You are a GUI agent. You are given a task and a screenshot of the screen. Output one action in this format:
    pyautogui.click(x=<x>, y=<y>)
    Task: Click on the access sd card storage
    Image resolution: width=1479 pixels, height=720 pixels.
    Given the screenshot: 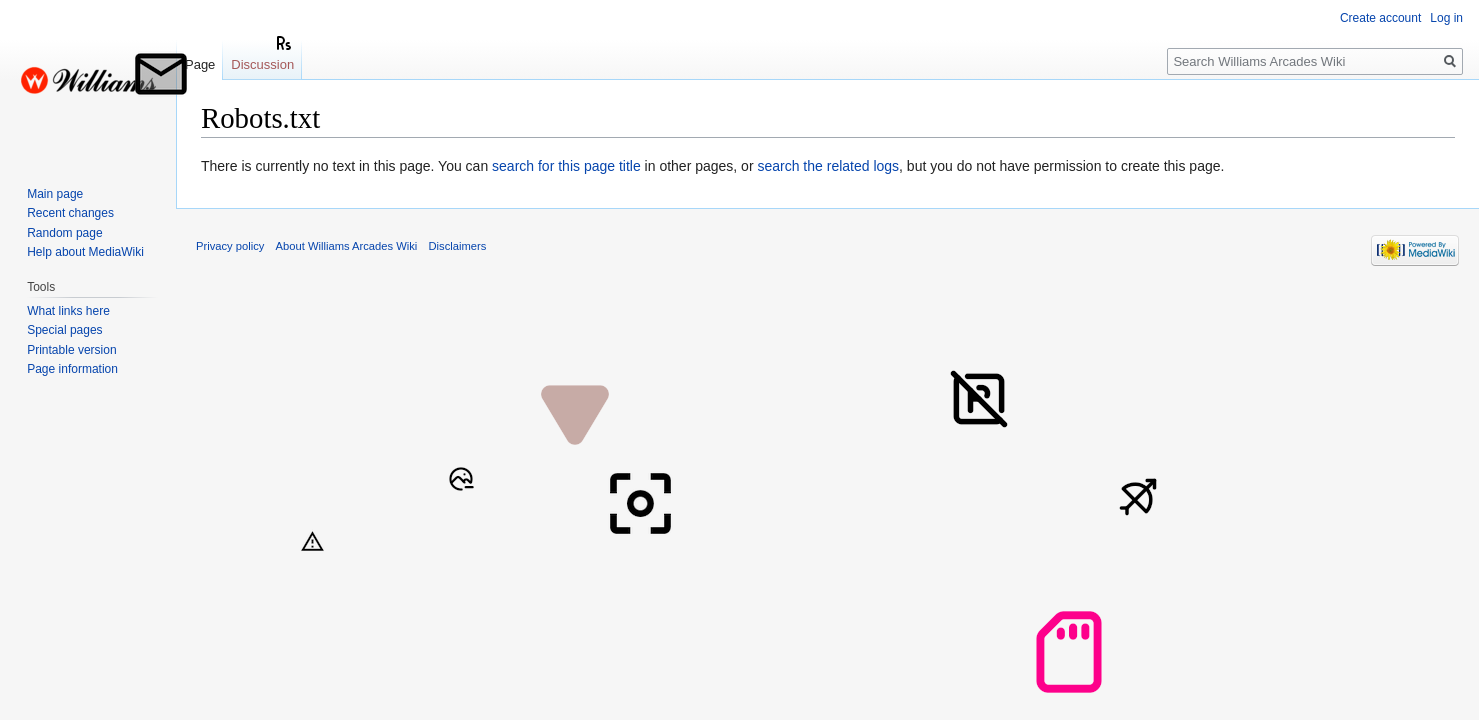 What is the action you would take?
    pyautogui.click(x=1069, y=652)
    